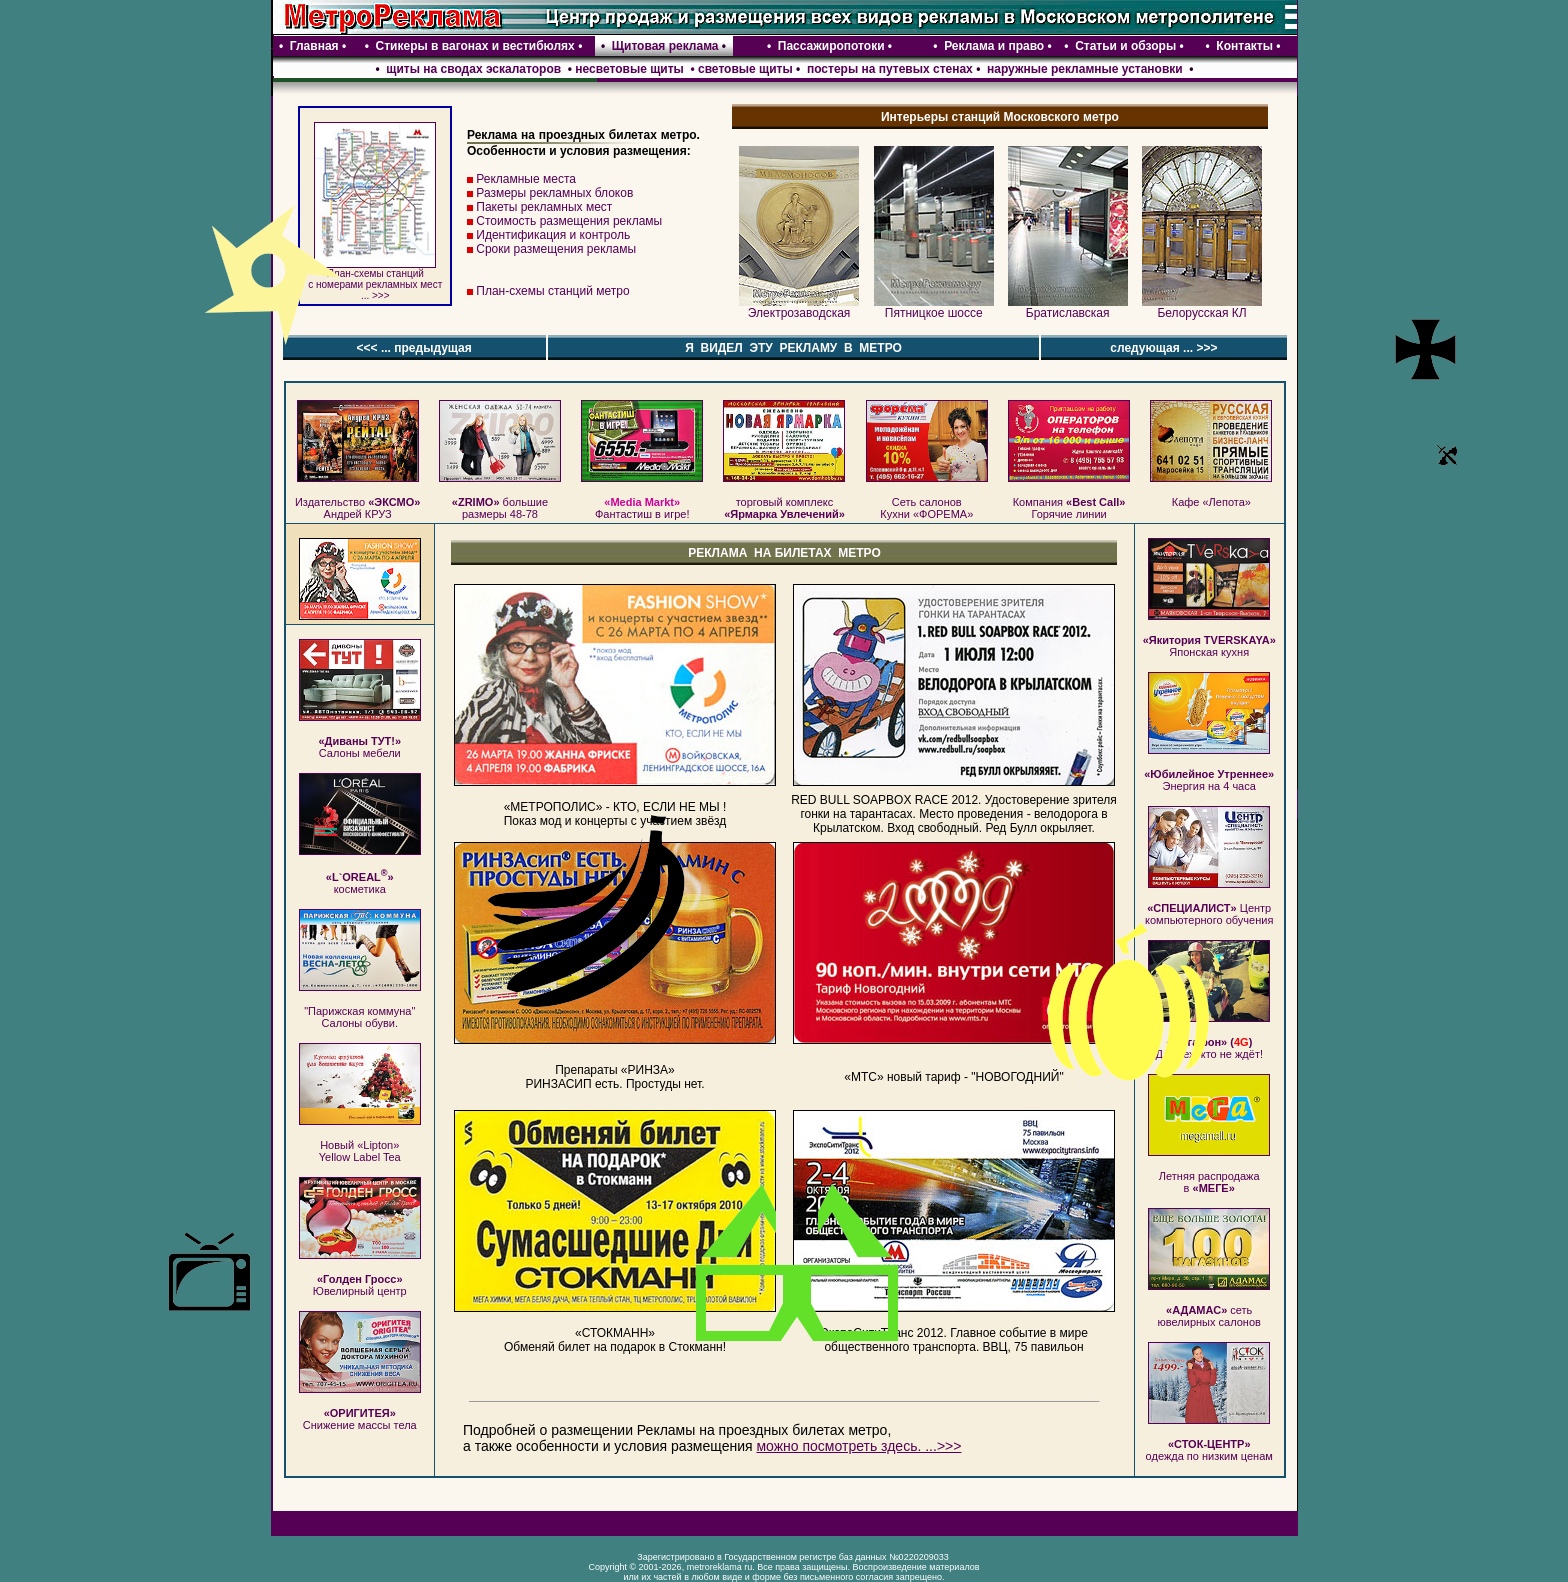 This screenshot has width=1568, height=1582. I want to click on enable 3D viewing mode, so click(797, 1261).